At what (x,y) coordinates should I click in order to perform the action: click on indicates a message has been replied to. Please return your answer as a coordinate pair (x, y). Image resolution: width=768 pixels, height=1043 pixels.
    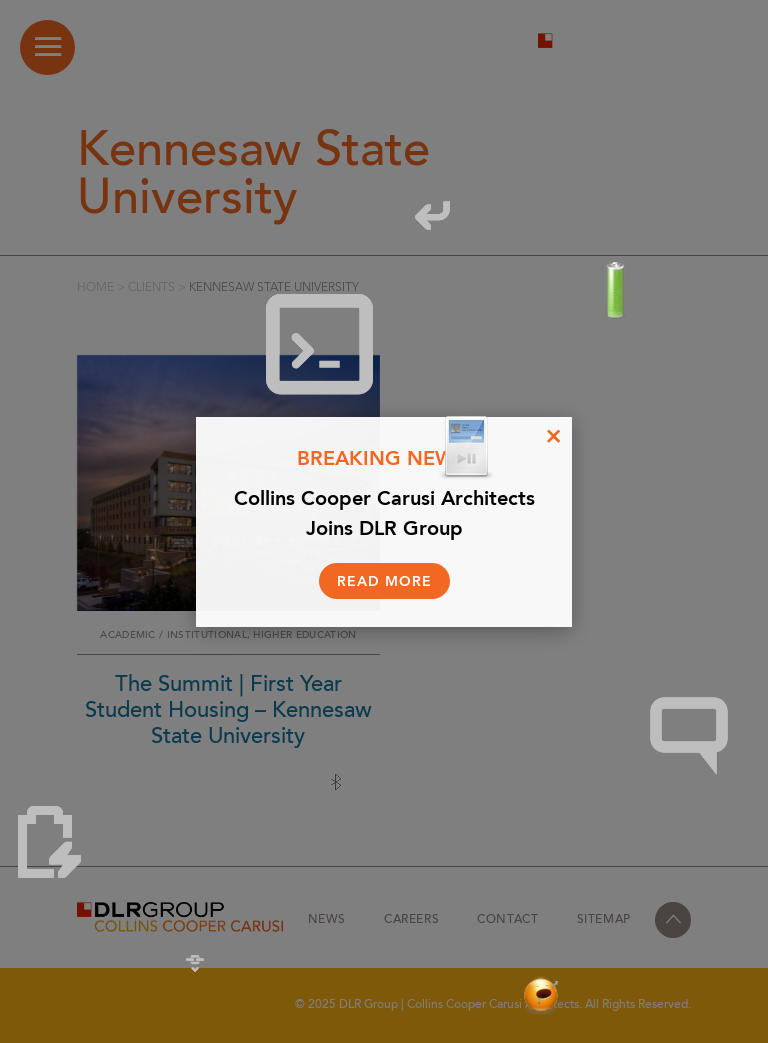
    Looking at the image, I should click on (431, 214).